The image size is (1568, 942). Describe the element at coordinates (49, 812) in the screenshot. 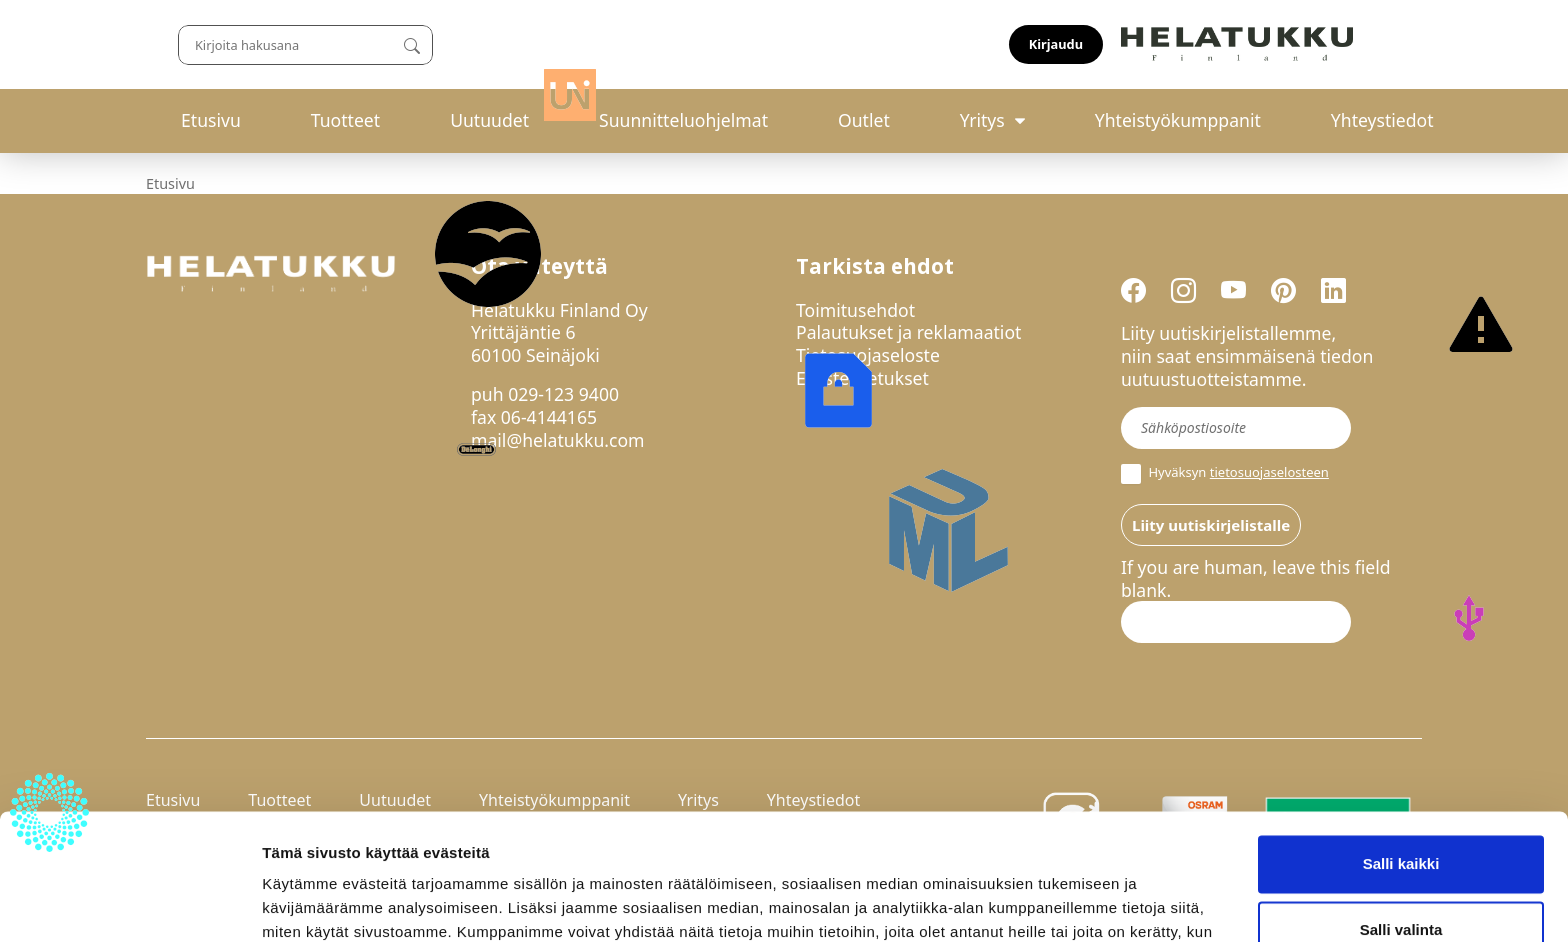

I see `link to figshare research repository` at that location.